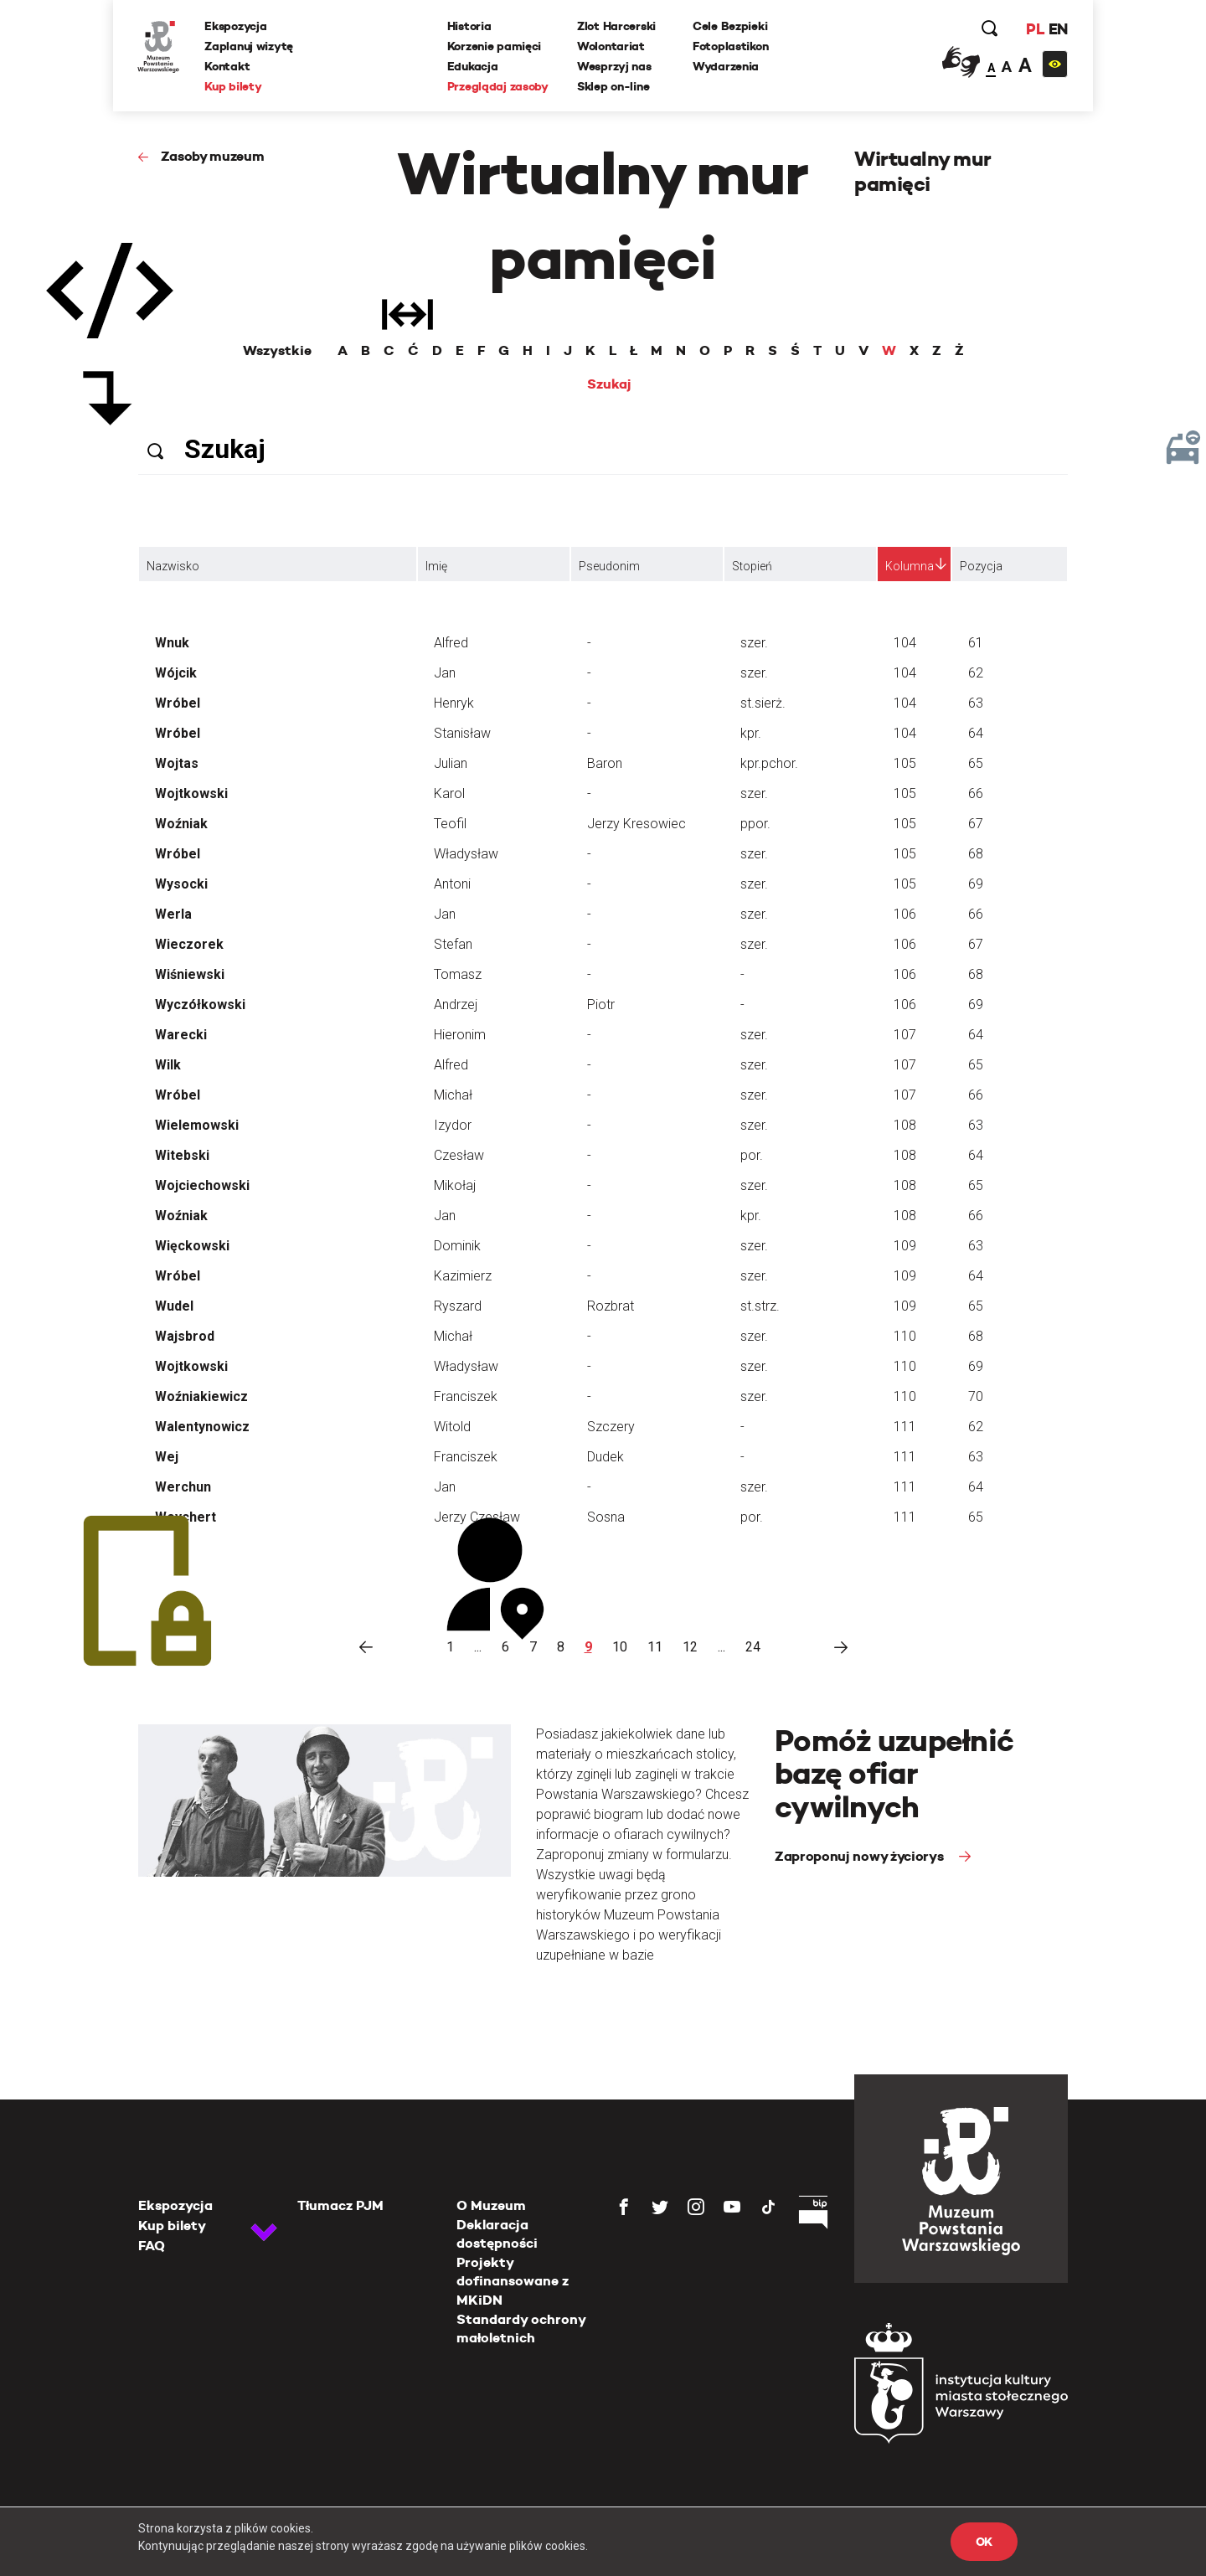 Image resolution: width=1206 pixels, height=2576 pixels. Describe the element at coordinates (407, 314) in the screenshot. I see `expand content to full width` at that location.